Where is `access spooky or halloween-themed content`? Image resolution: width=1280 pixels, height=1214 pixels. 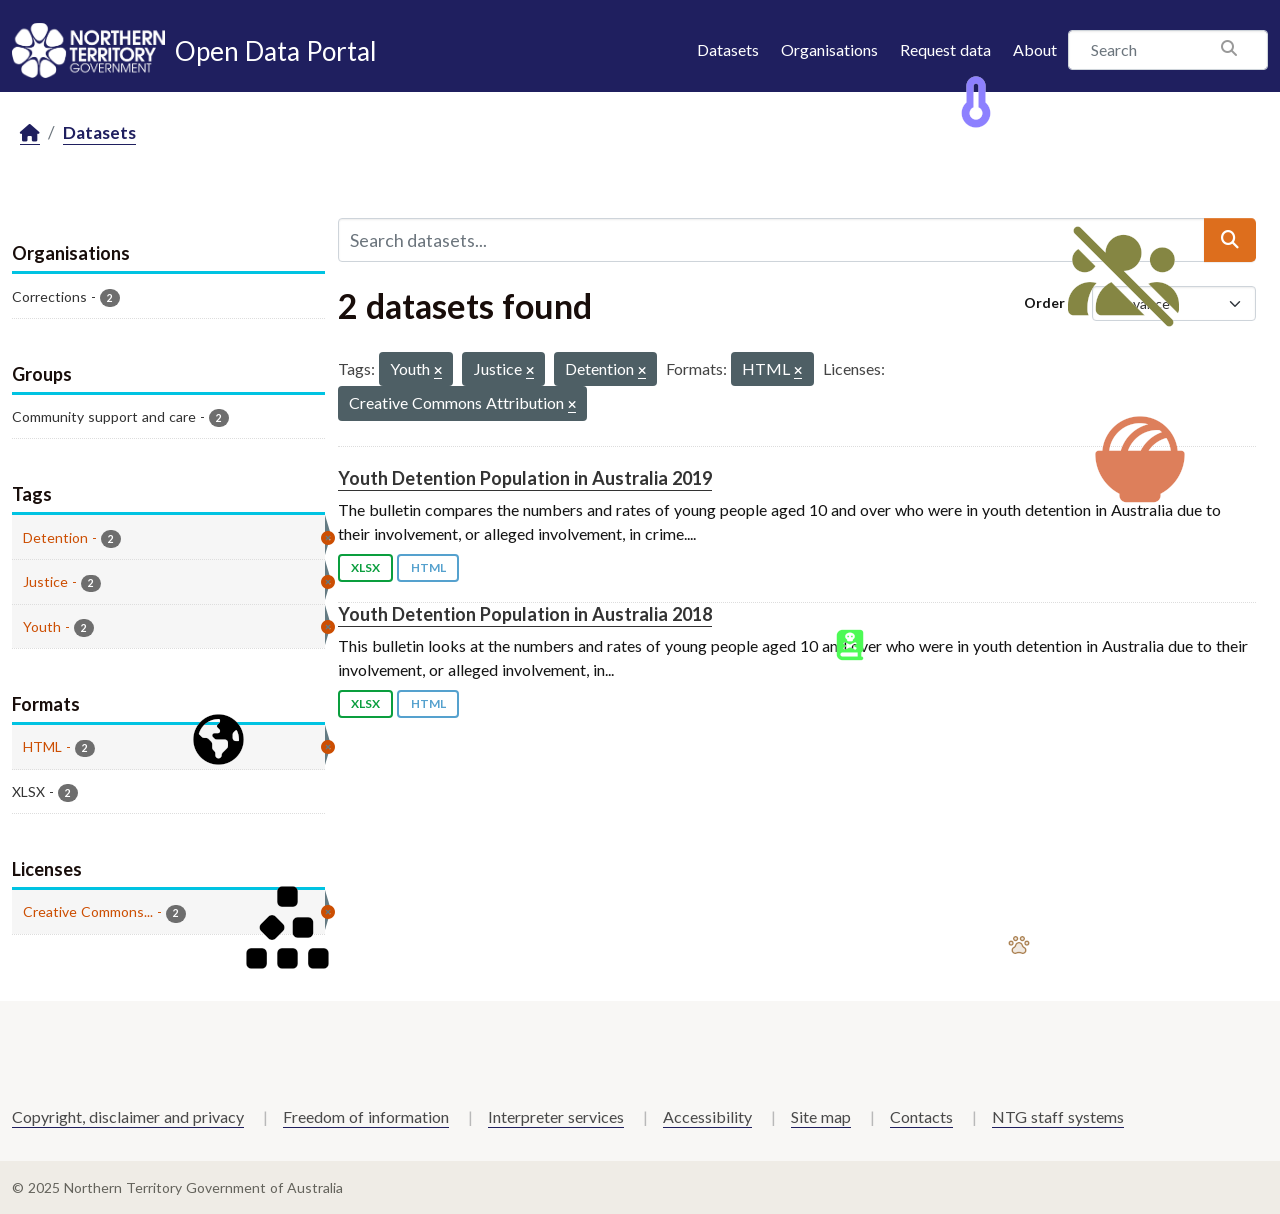
access spooky or halloween-themed content is located at coordinates (850, 645).